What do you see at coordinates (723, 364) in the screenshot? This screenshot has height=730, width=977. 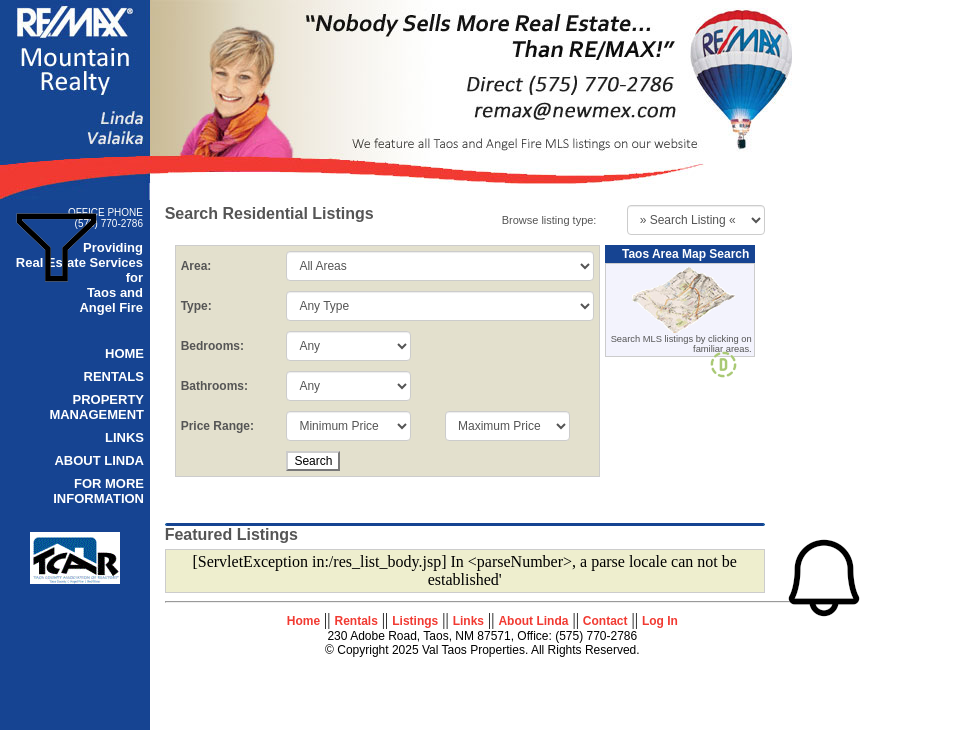 I see `indicates draft or pending status` at bounding box center [723, 364].